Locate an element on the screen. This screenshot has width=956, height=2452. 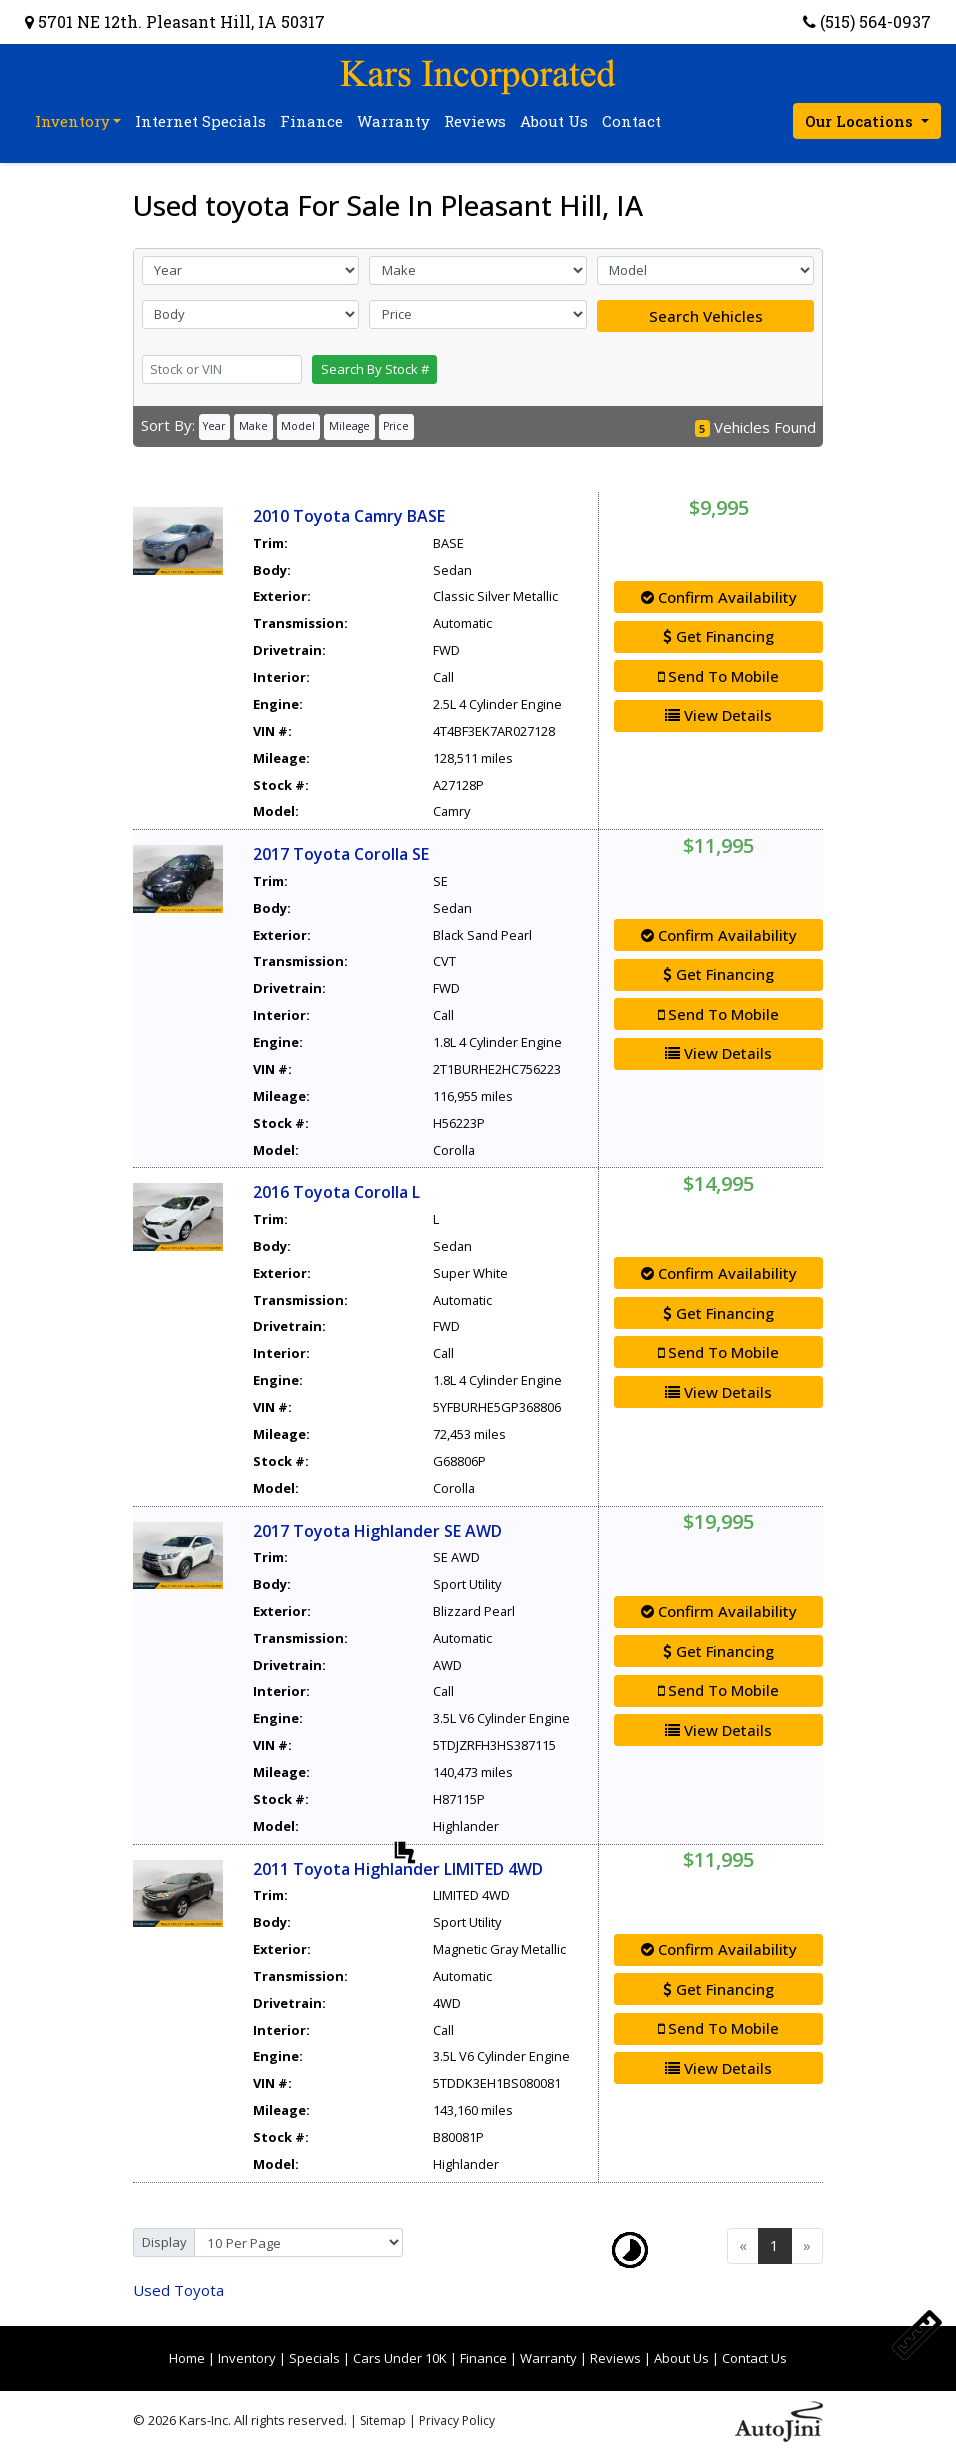
indicates reduced legroom seating option is located at coordinates (405, 1852).